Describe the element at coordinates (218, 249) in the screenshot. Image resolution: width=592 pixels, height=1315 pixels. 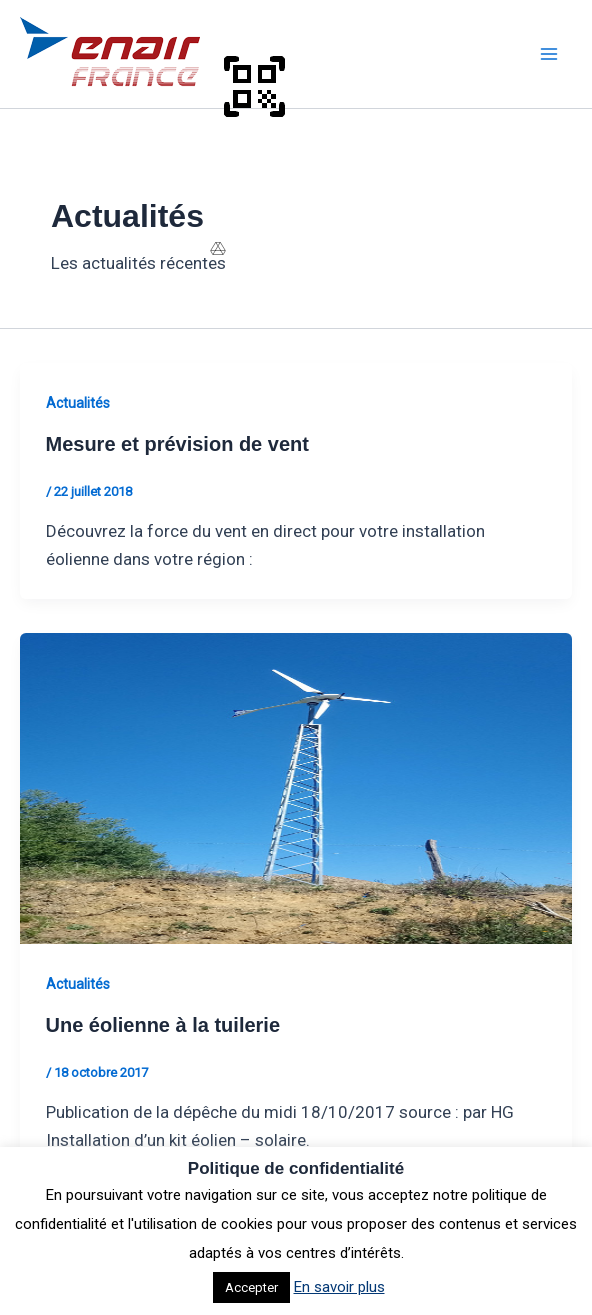
I see `access google drive files and storage` at that location.